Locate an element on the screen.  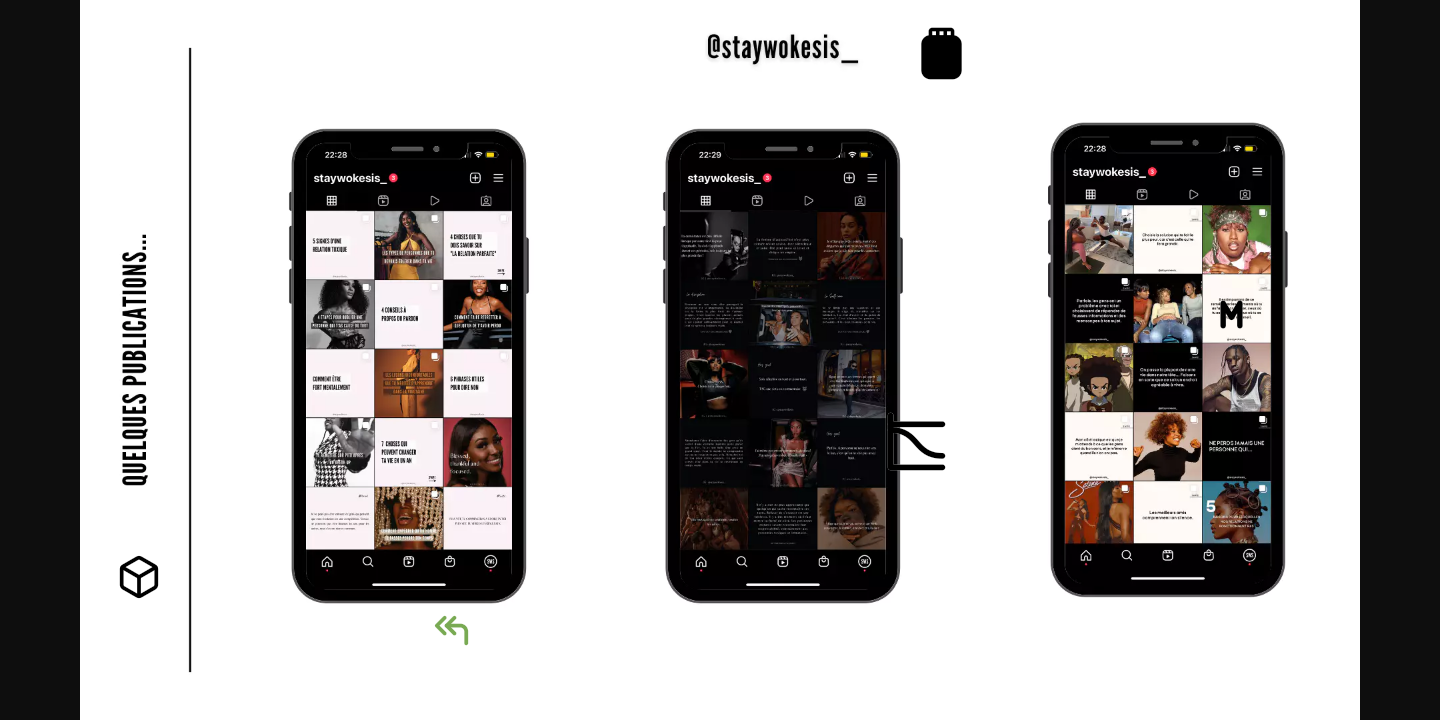
view sankey diagram or flow chart is located at coordinates (916, 441).